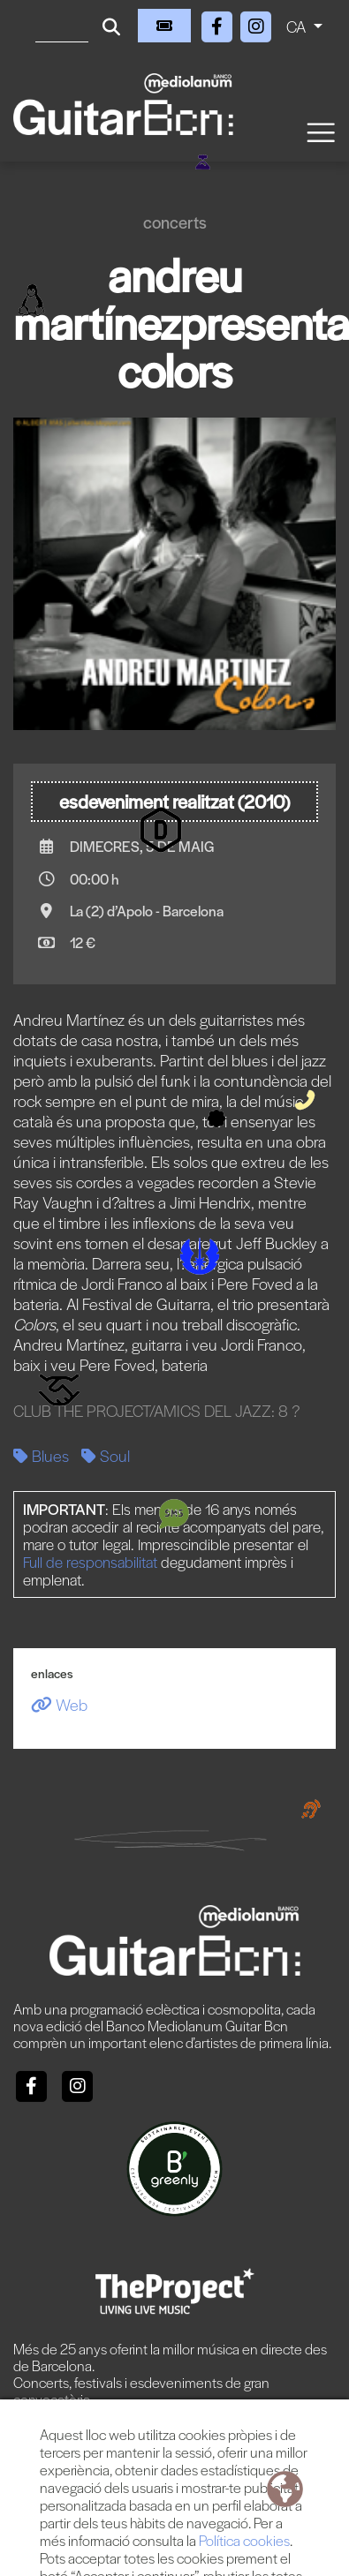 This screenshot has width=349, height=2576. I want to click on initiate a partnership or collaboration, so click(59, 1390).